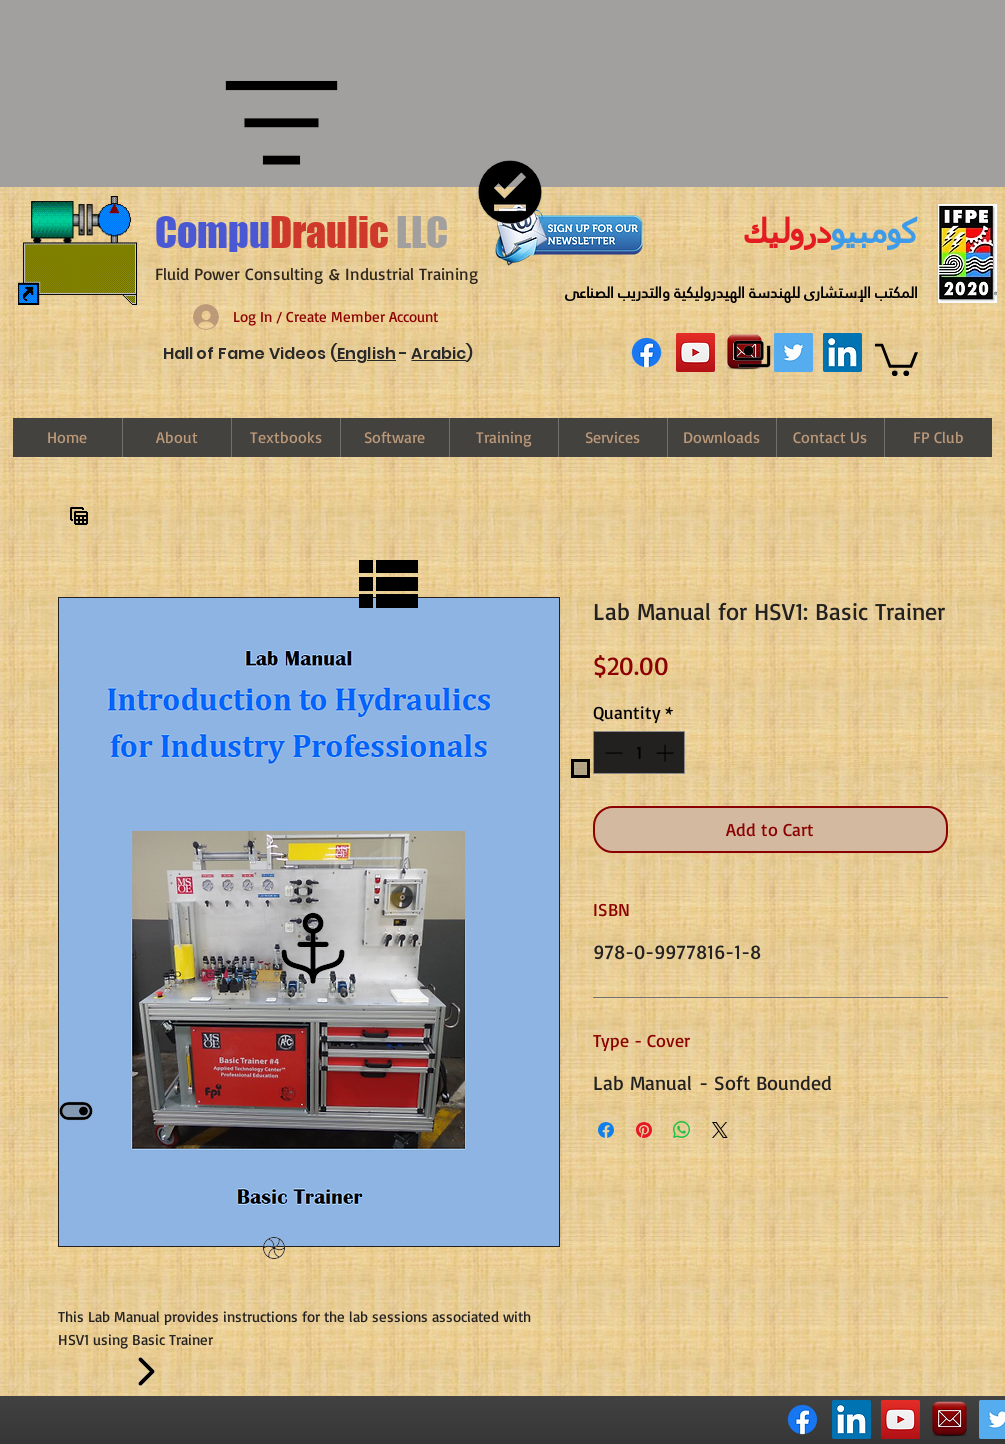 This screenshot has width=1005, height=1444. What do you see at coordinates (390, 584) in the screenshot?
I see `switch to list view` at bounding box center [390, 584].